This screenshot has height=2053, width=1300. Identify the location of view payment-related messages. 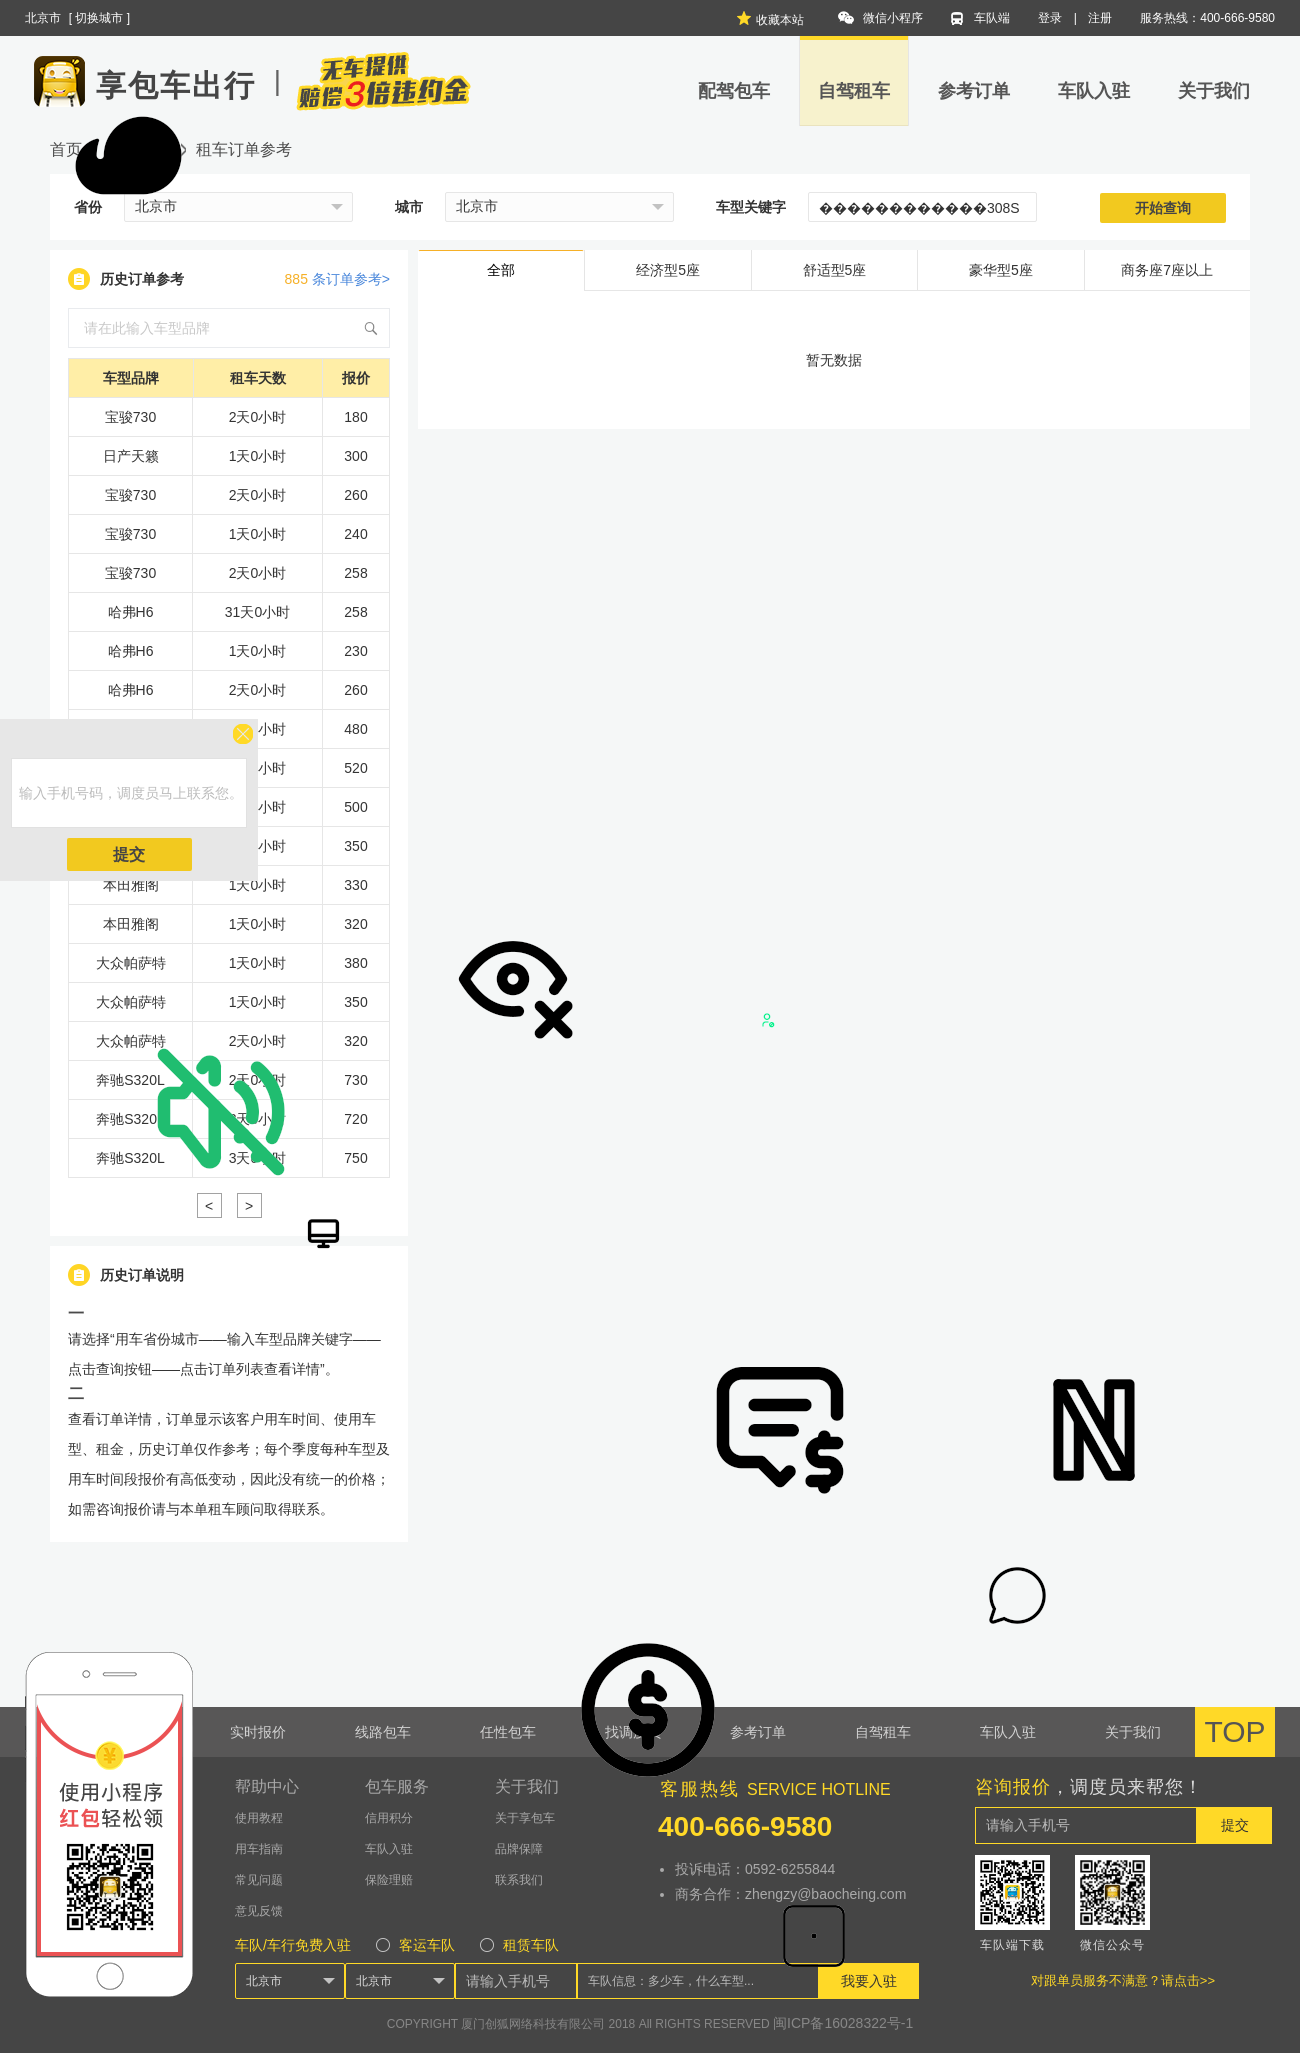
(780, 1424).